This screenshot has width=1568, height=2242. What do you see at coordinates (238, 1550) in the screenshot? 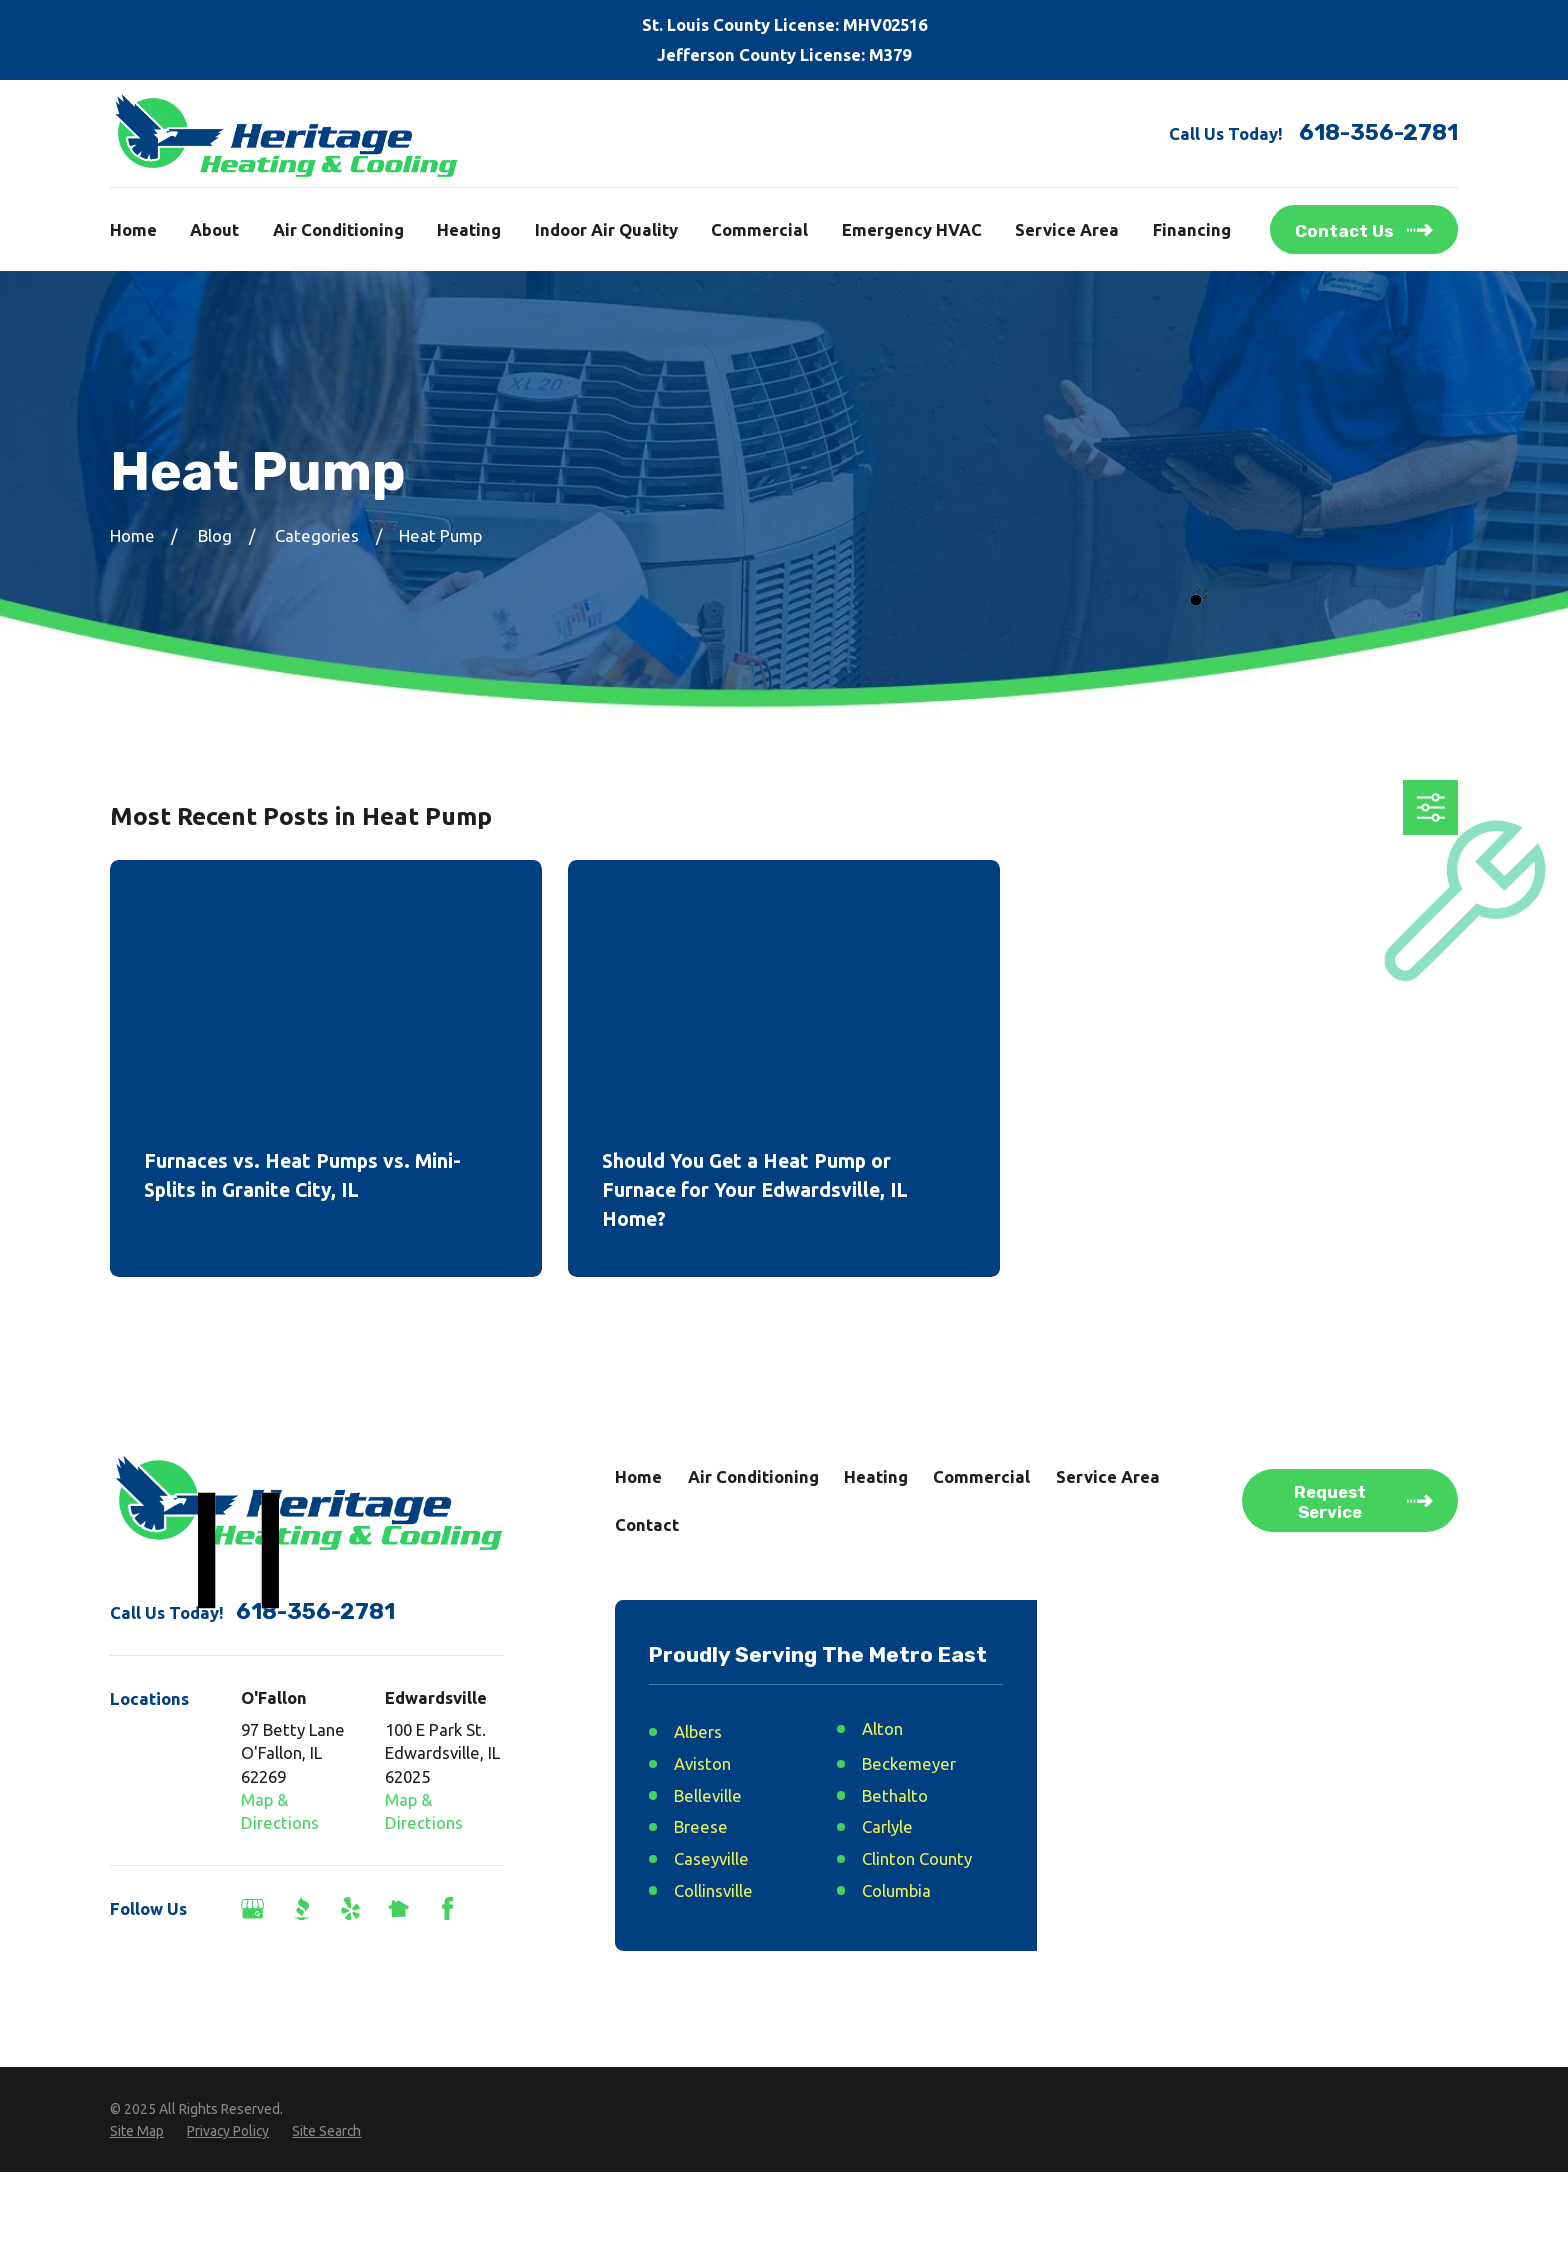
I see `pause debugging session` at bounding box center [238, 1550].